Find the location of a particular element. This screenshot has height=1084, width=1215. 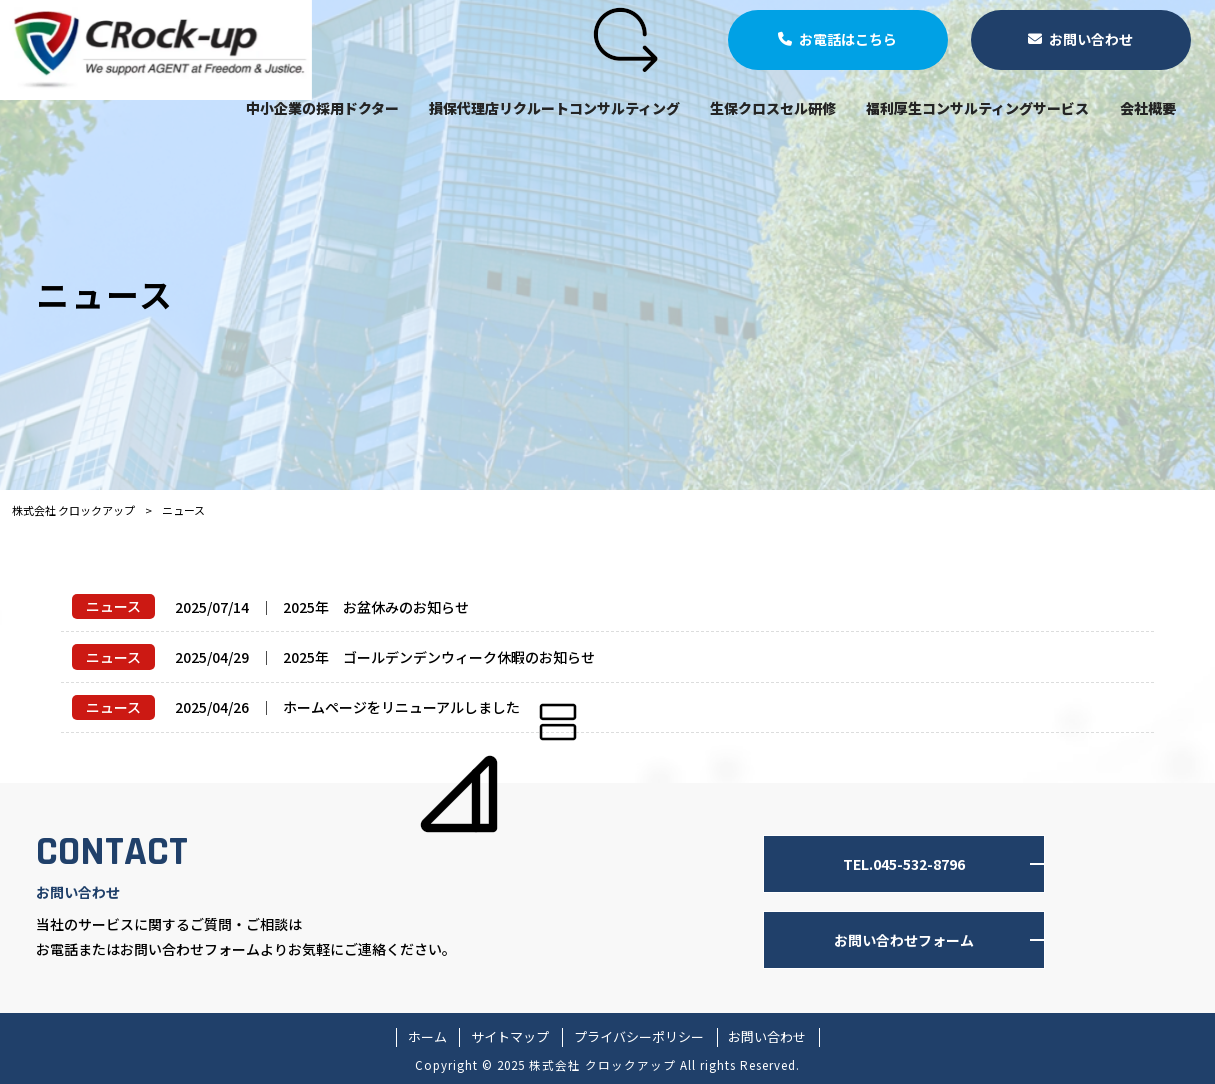

indicates strong cellular signal strength is located at coordinates (459, 794).